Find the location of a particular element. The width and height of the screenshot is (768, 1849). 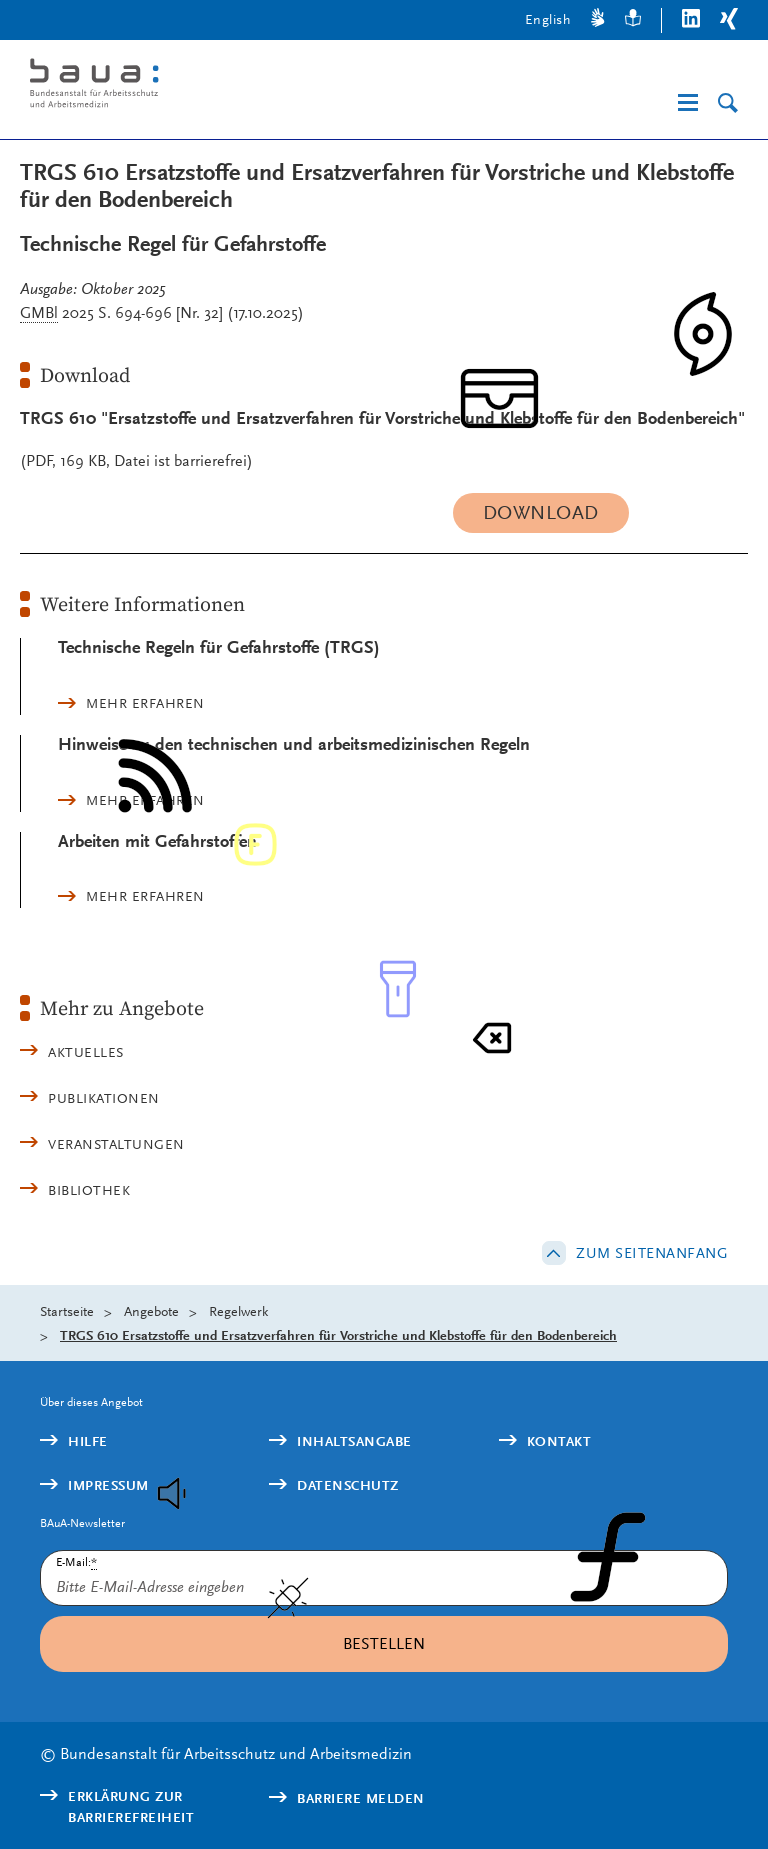

open Facebook app or link is located at coordinates (255, 844).